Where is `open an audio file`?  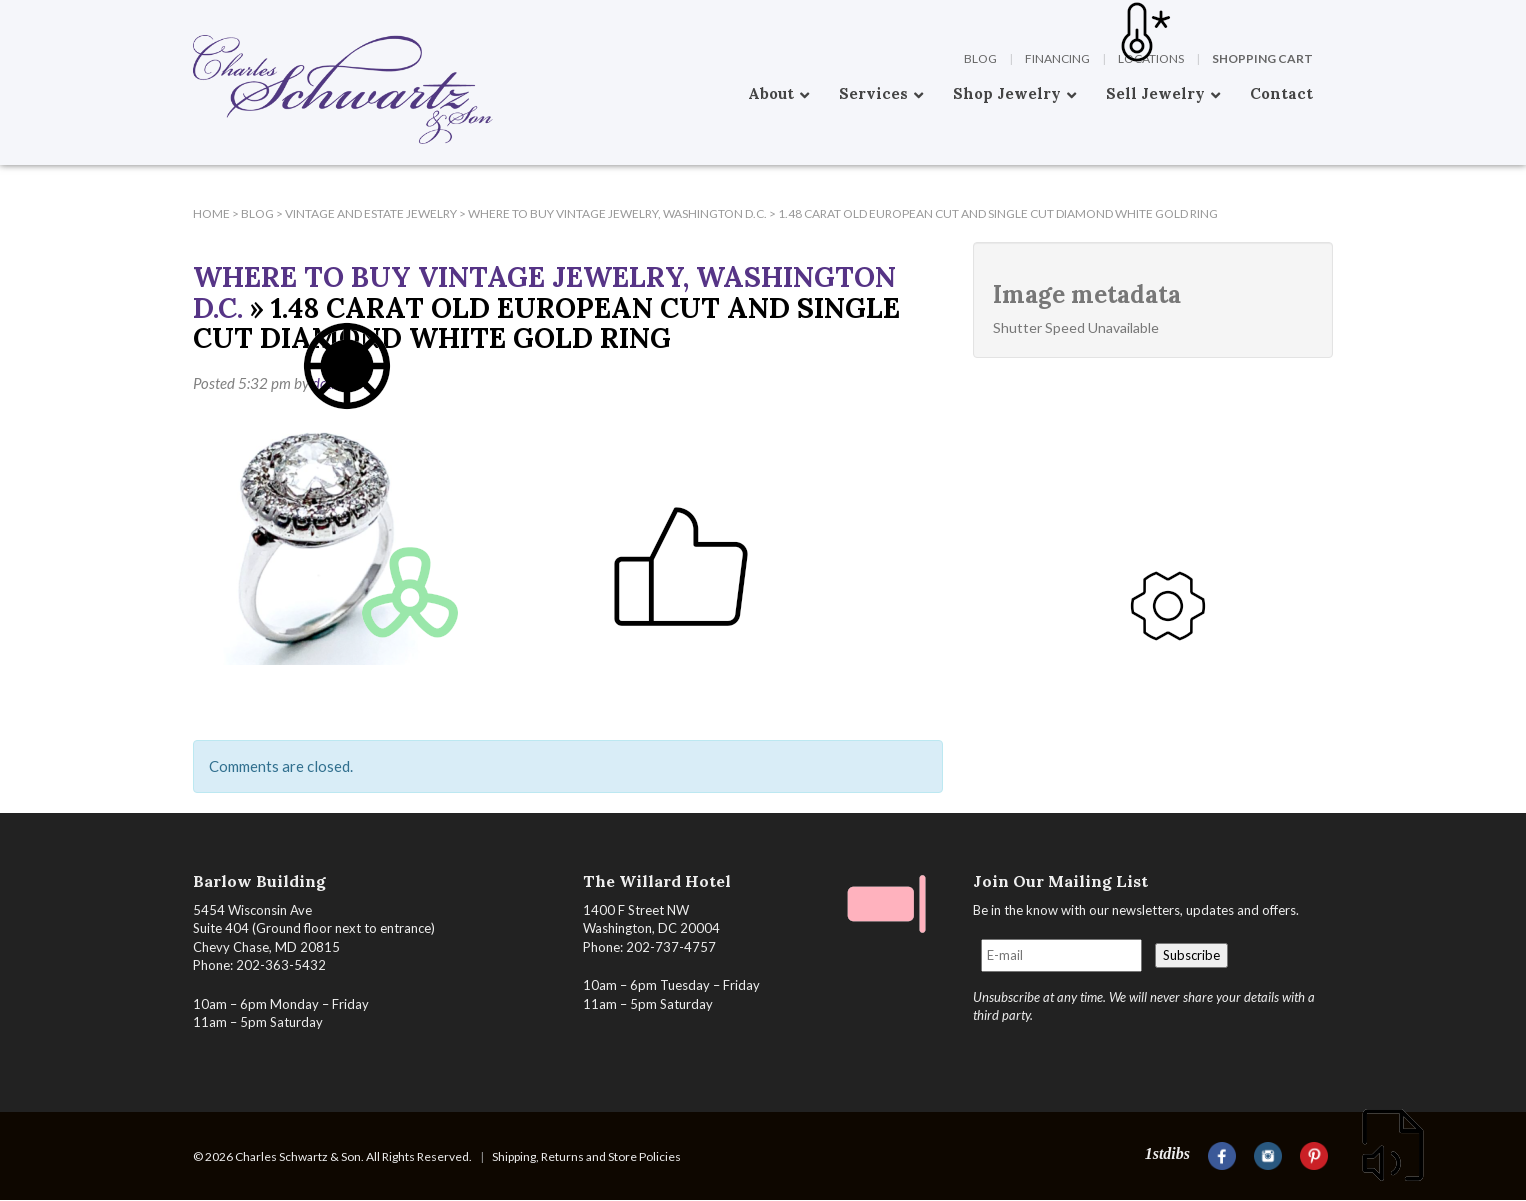 open an audio file is located at coordinates (1393, 1145).